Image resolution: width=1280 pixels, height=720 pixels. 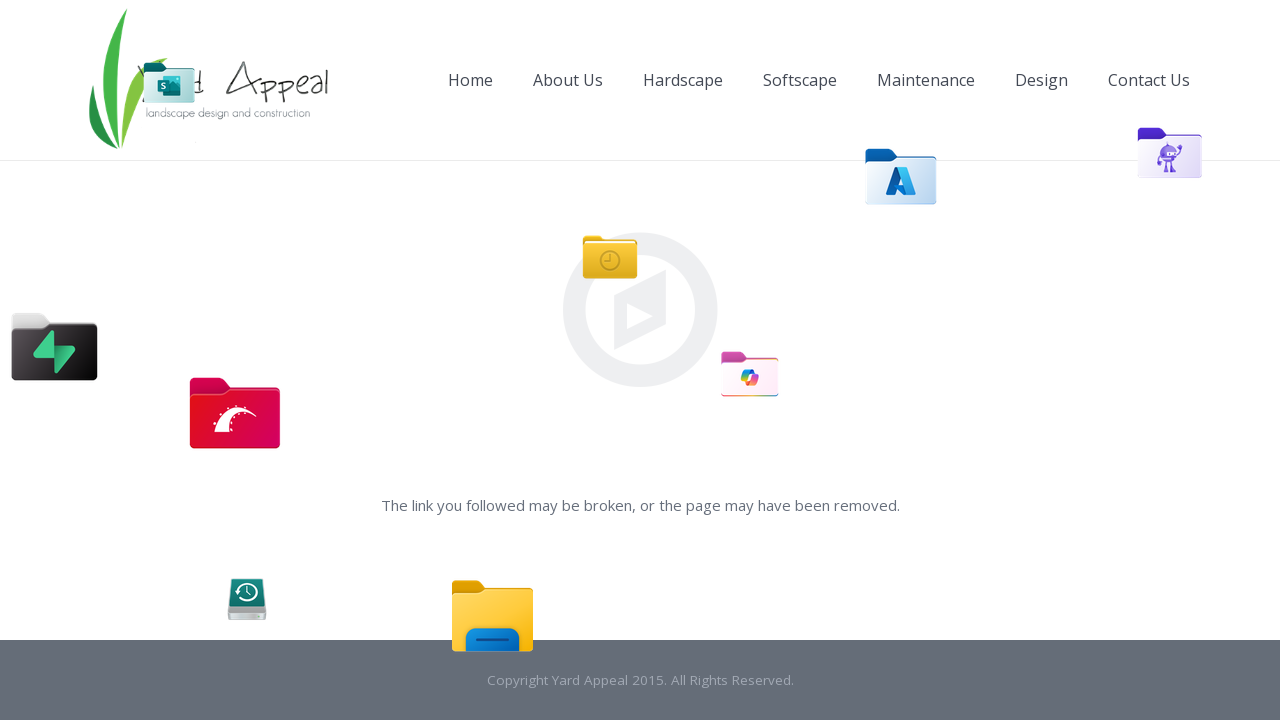 What do you see at coordinates (900, 178) in the screenshot?
I see `open microsoft azure project folder` at bounding box center [900, 178].